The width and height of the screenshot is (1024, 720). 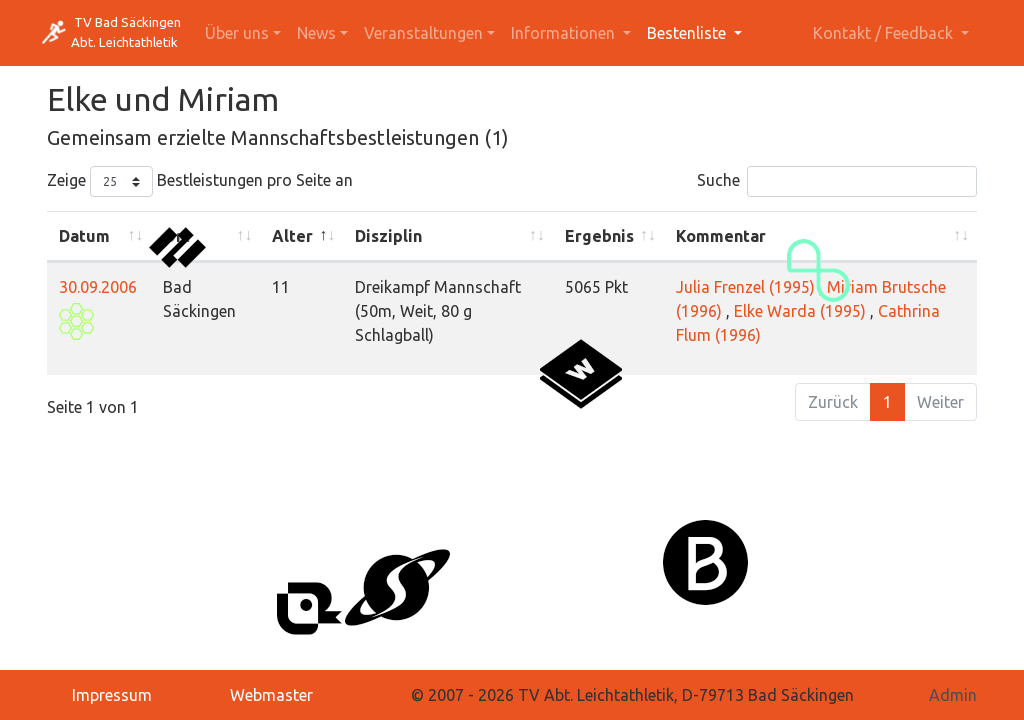 What do you see at coordinates (397, 587) in the screenshot?
I see `stardock software company logo` at bounding box center [397, 587].